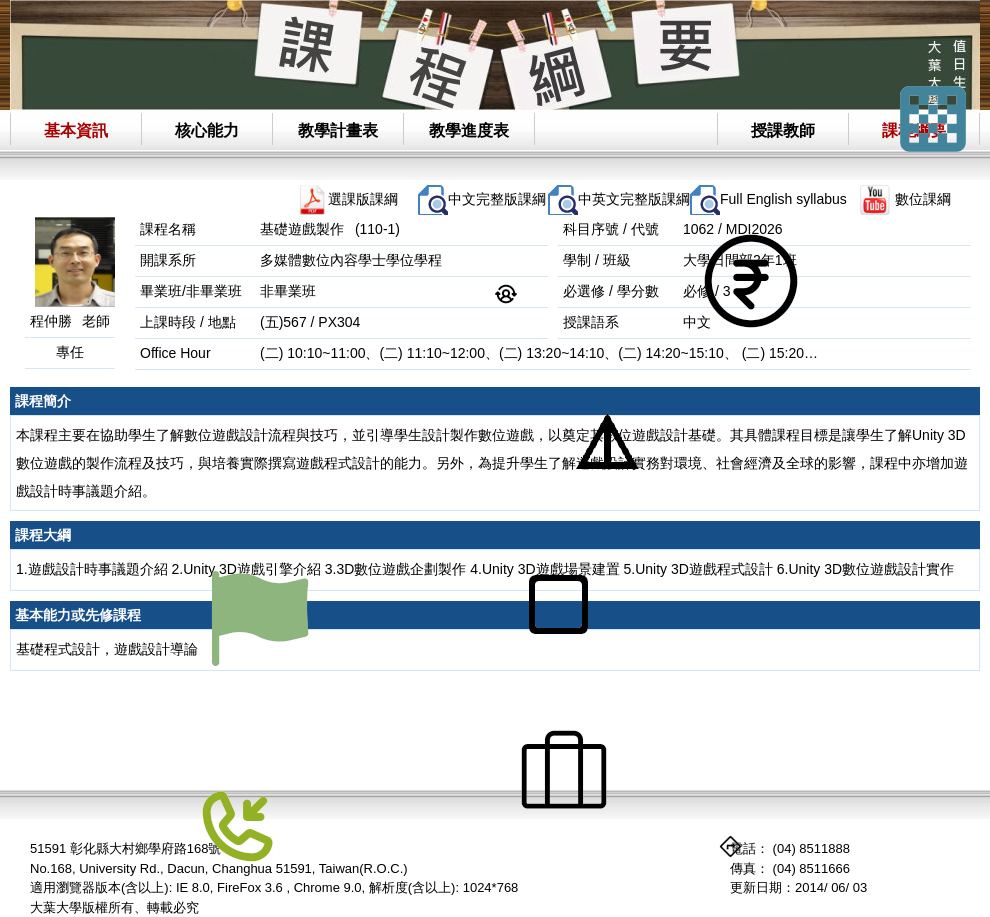 The height and width of the screenshot is (917, 990). Describe the element at coordinates (558, 604) in the screenshot. I see `select or crop a square area` at that location.